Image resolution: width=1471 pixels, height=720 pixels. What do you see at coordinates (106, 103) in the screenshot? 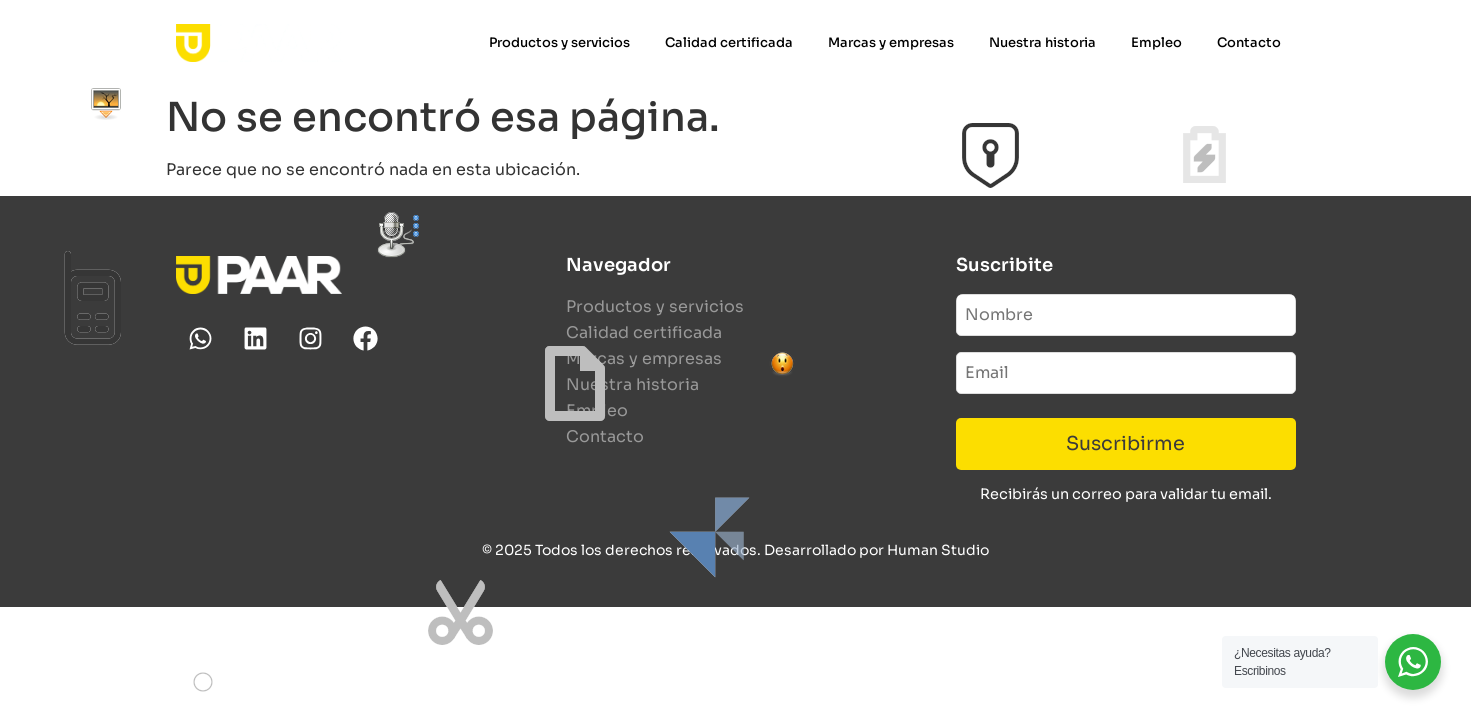
I see `insert an image into the document` at bounding box center [106, 103].